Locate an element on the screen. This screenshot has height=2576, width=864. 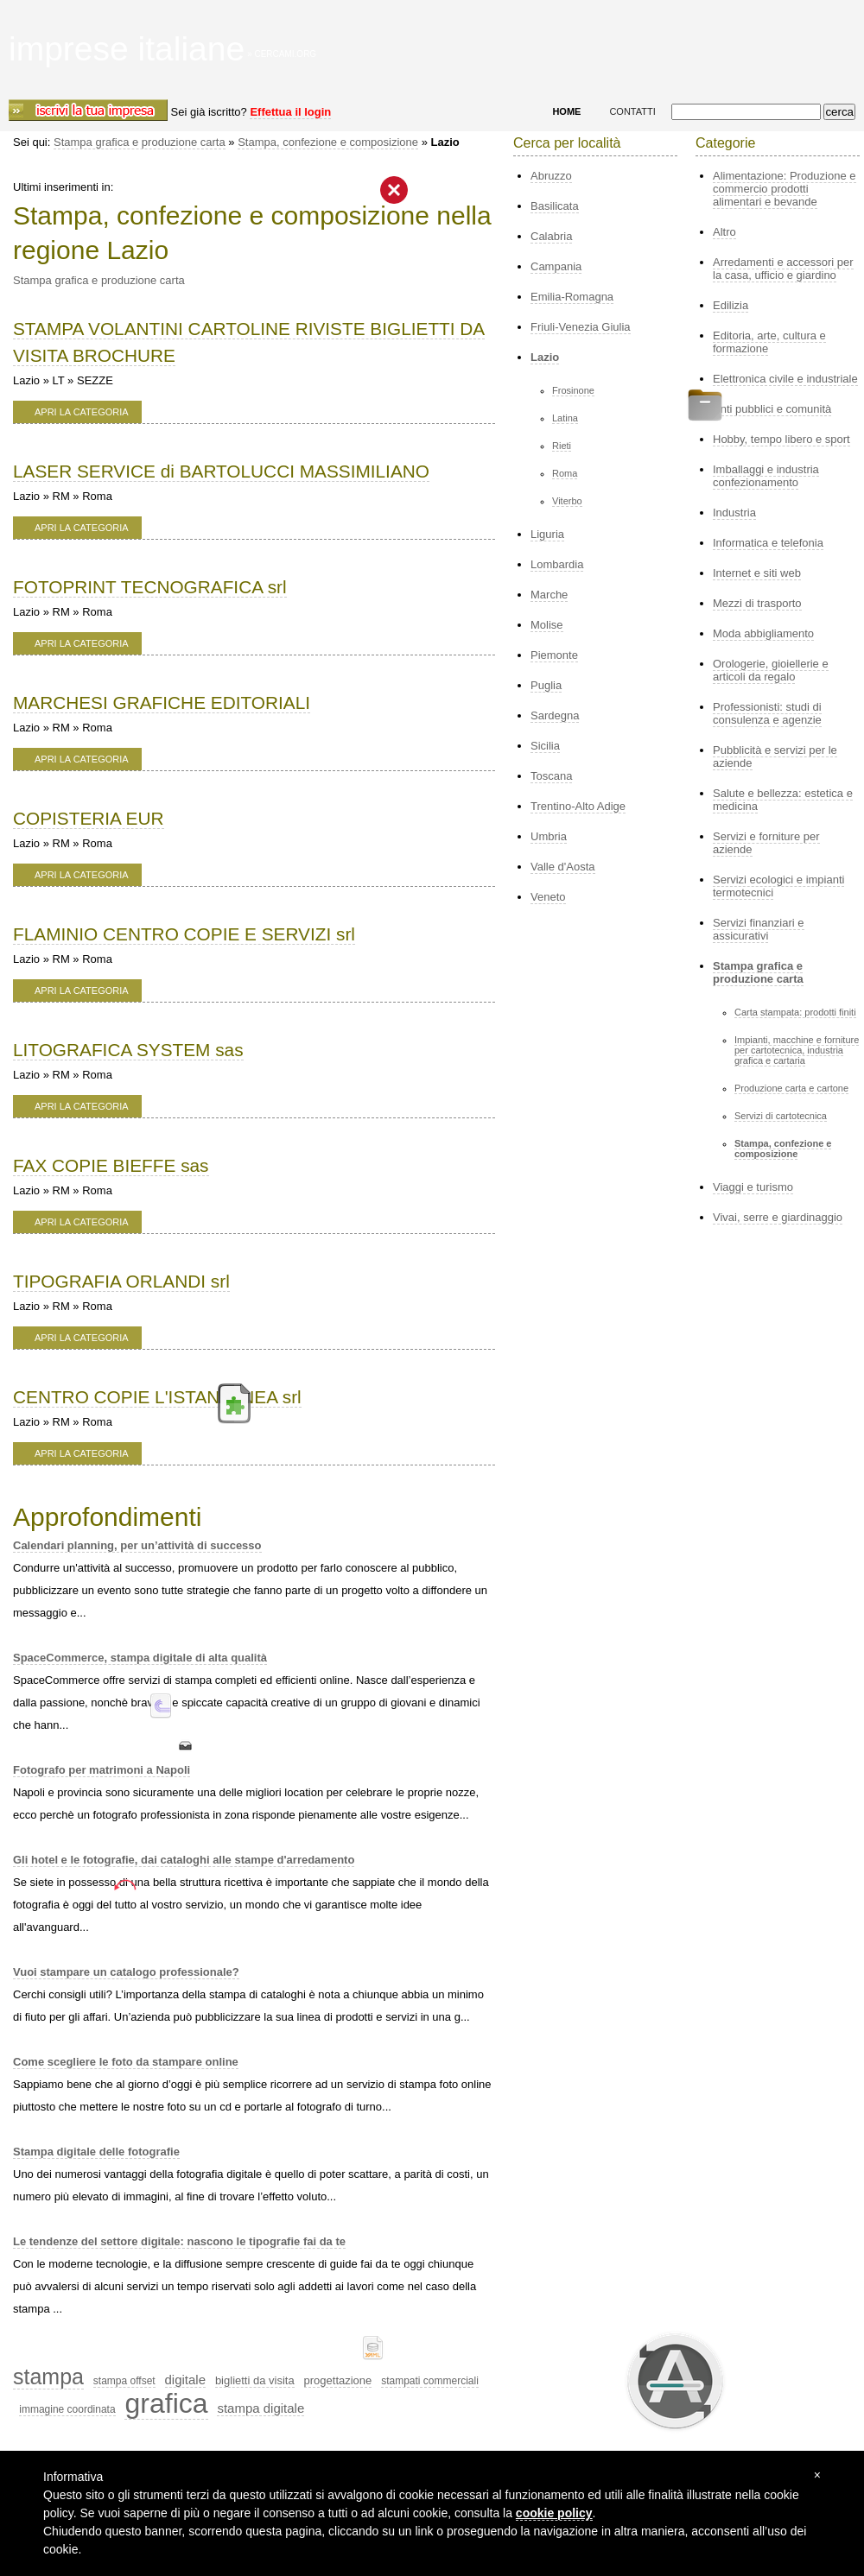
open the software updater application is located at coordinates (675, 2381).